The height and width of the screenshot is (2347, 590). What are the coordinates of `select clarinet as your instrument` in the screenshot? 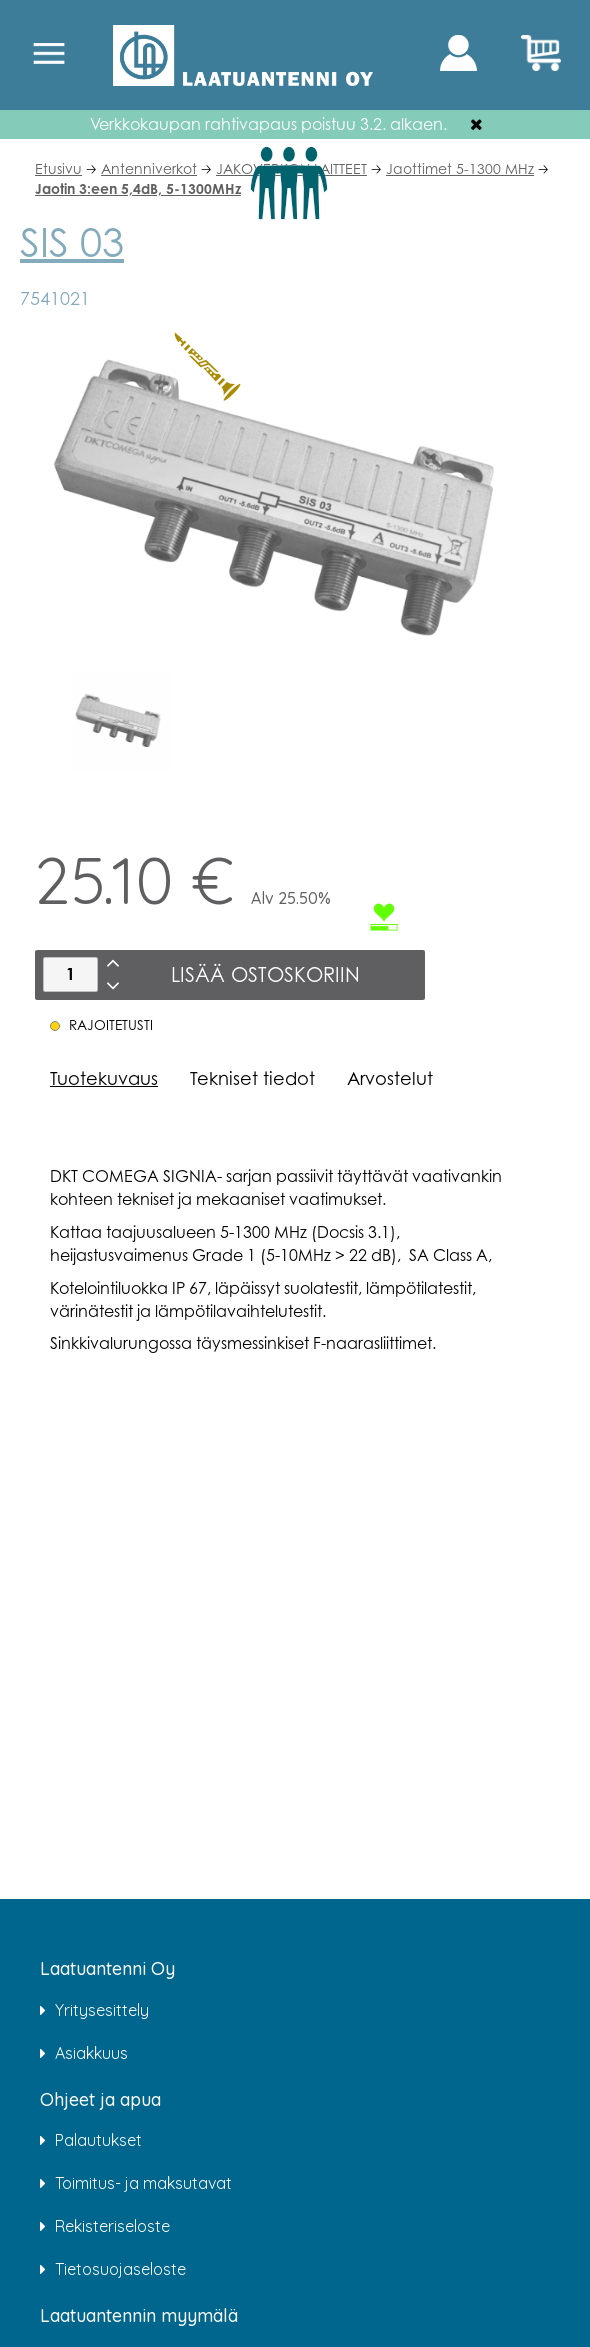 It's located at (207, 366).